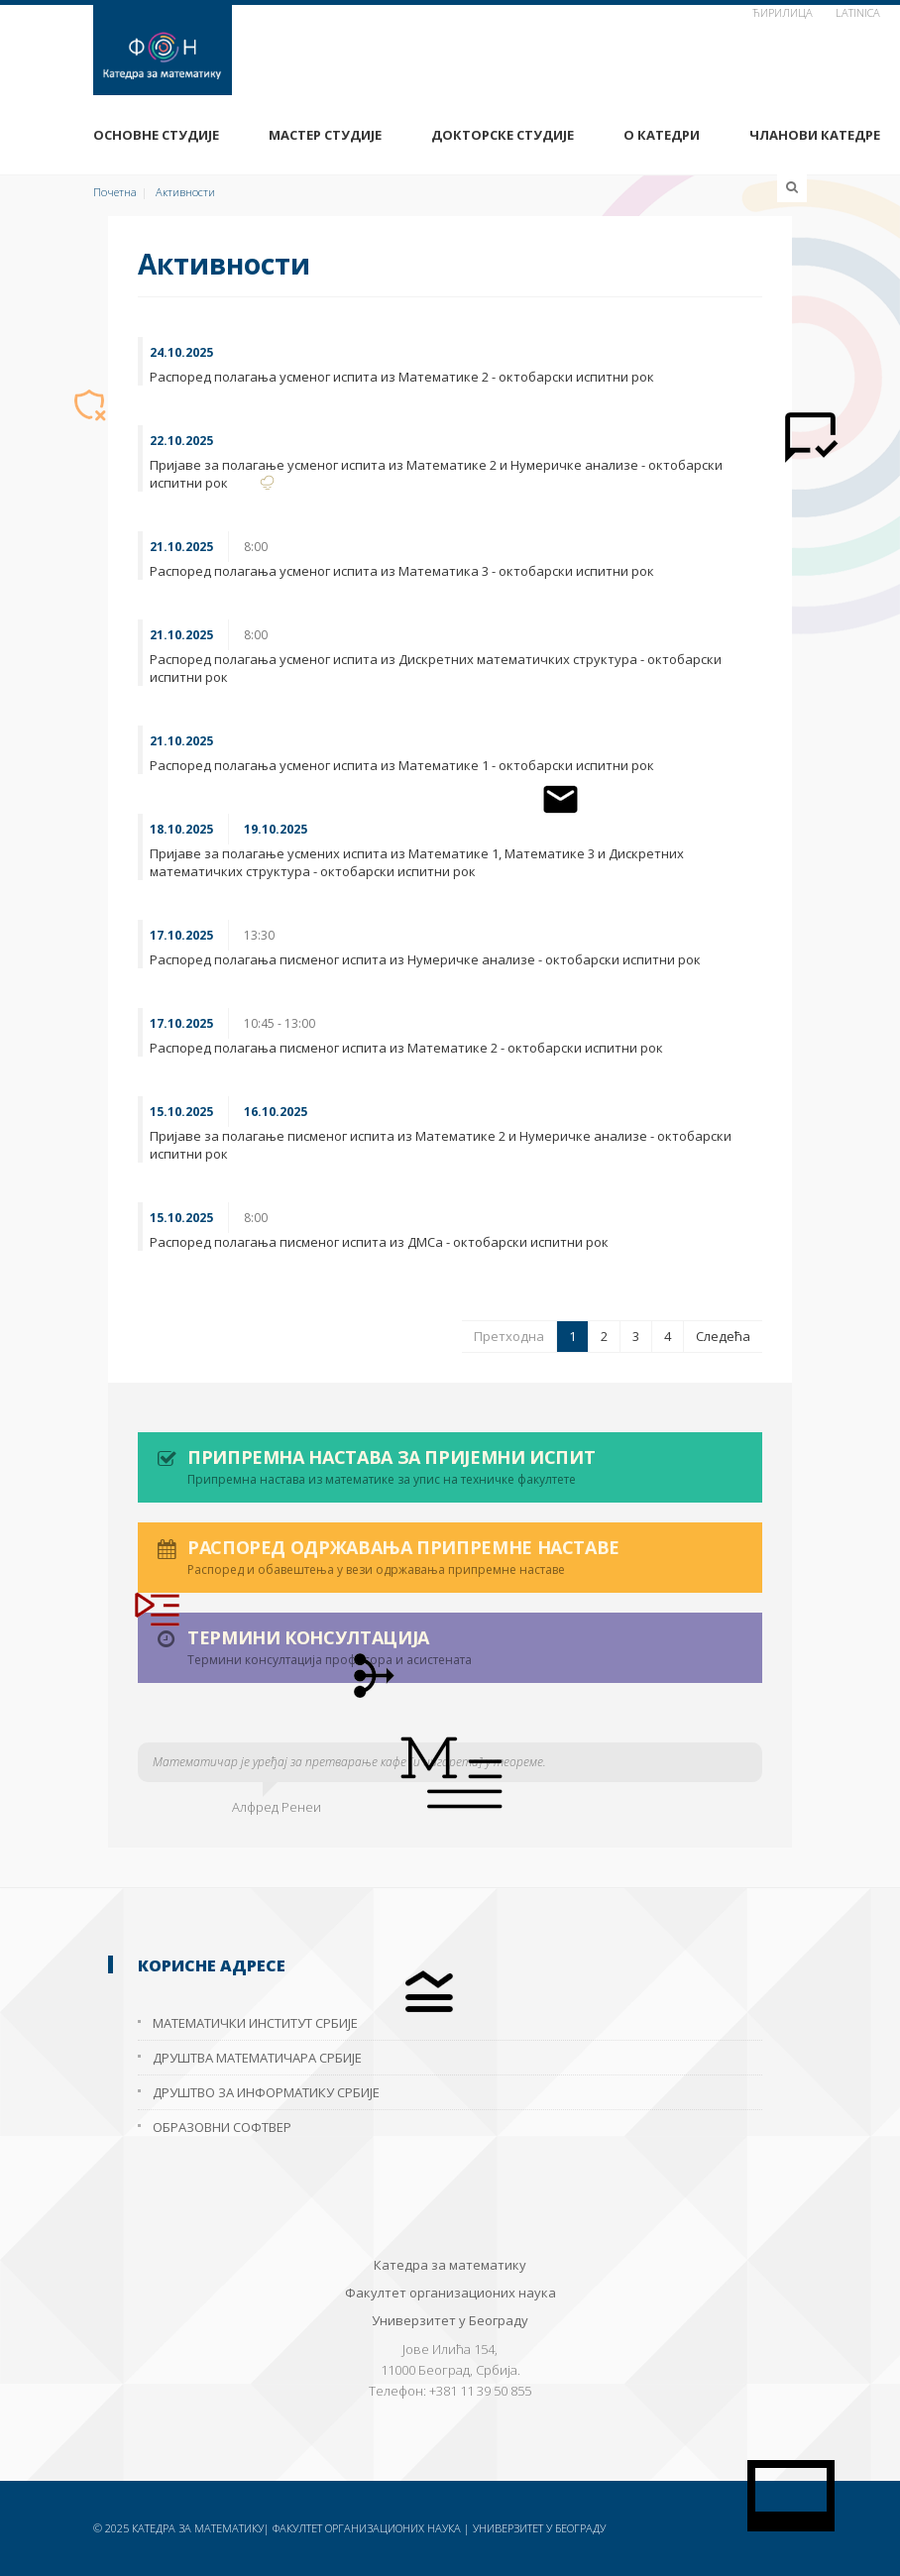 This screenshot has height=2576, width=900. What do you see at coordinates (89, 404) in the screenshot?
I see `disable security protection` at bounding box center [89, 404].